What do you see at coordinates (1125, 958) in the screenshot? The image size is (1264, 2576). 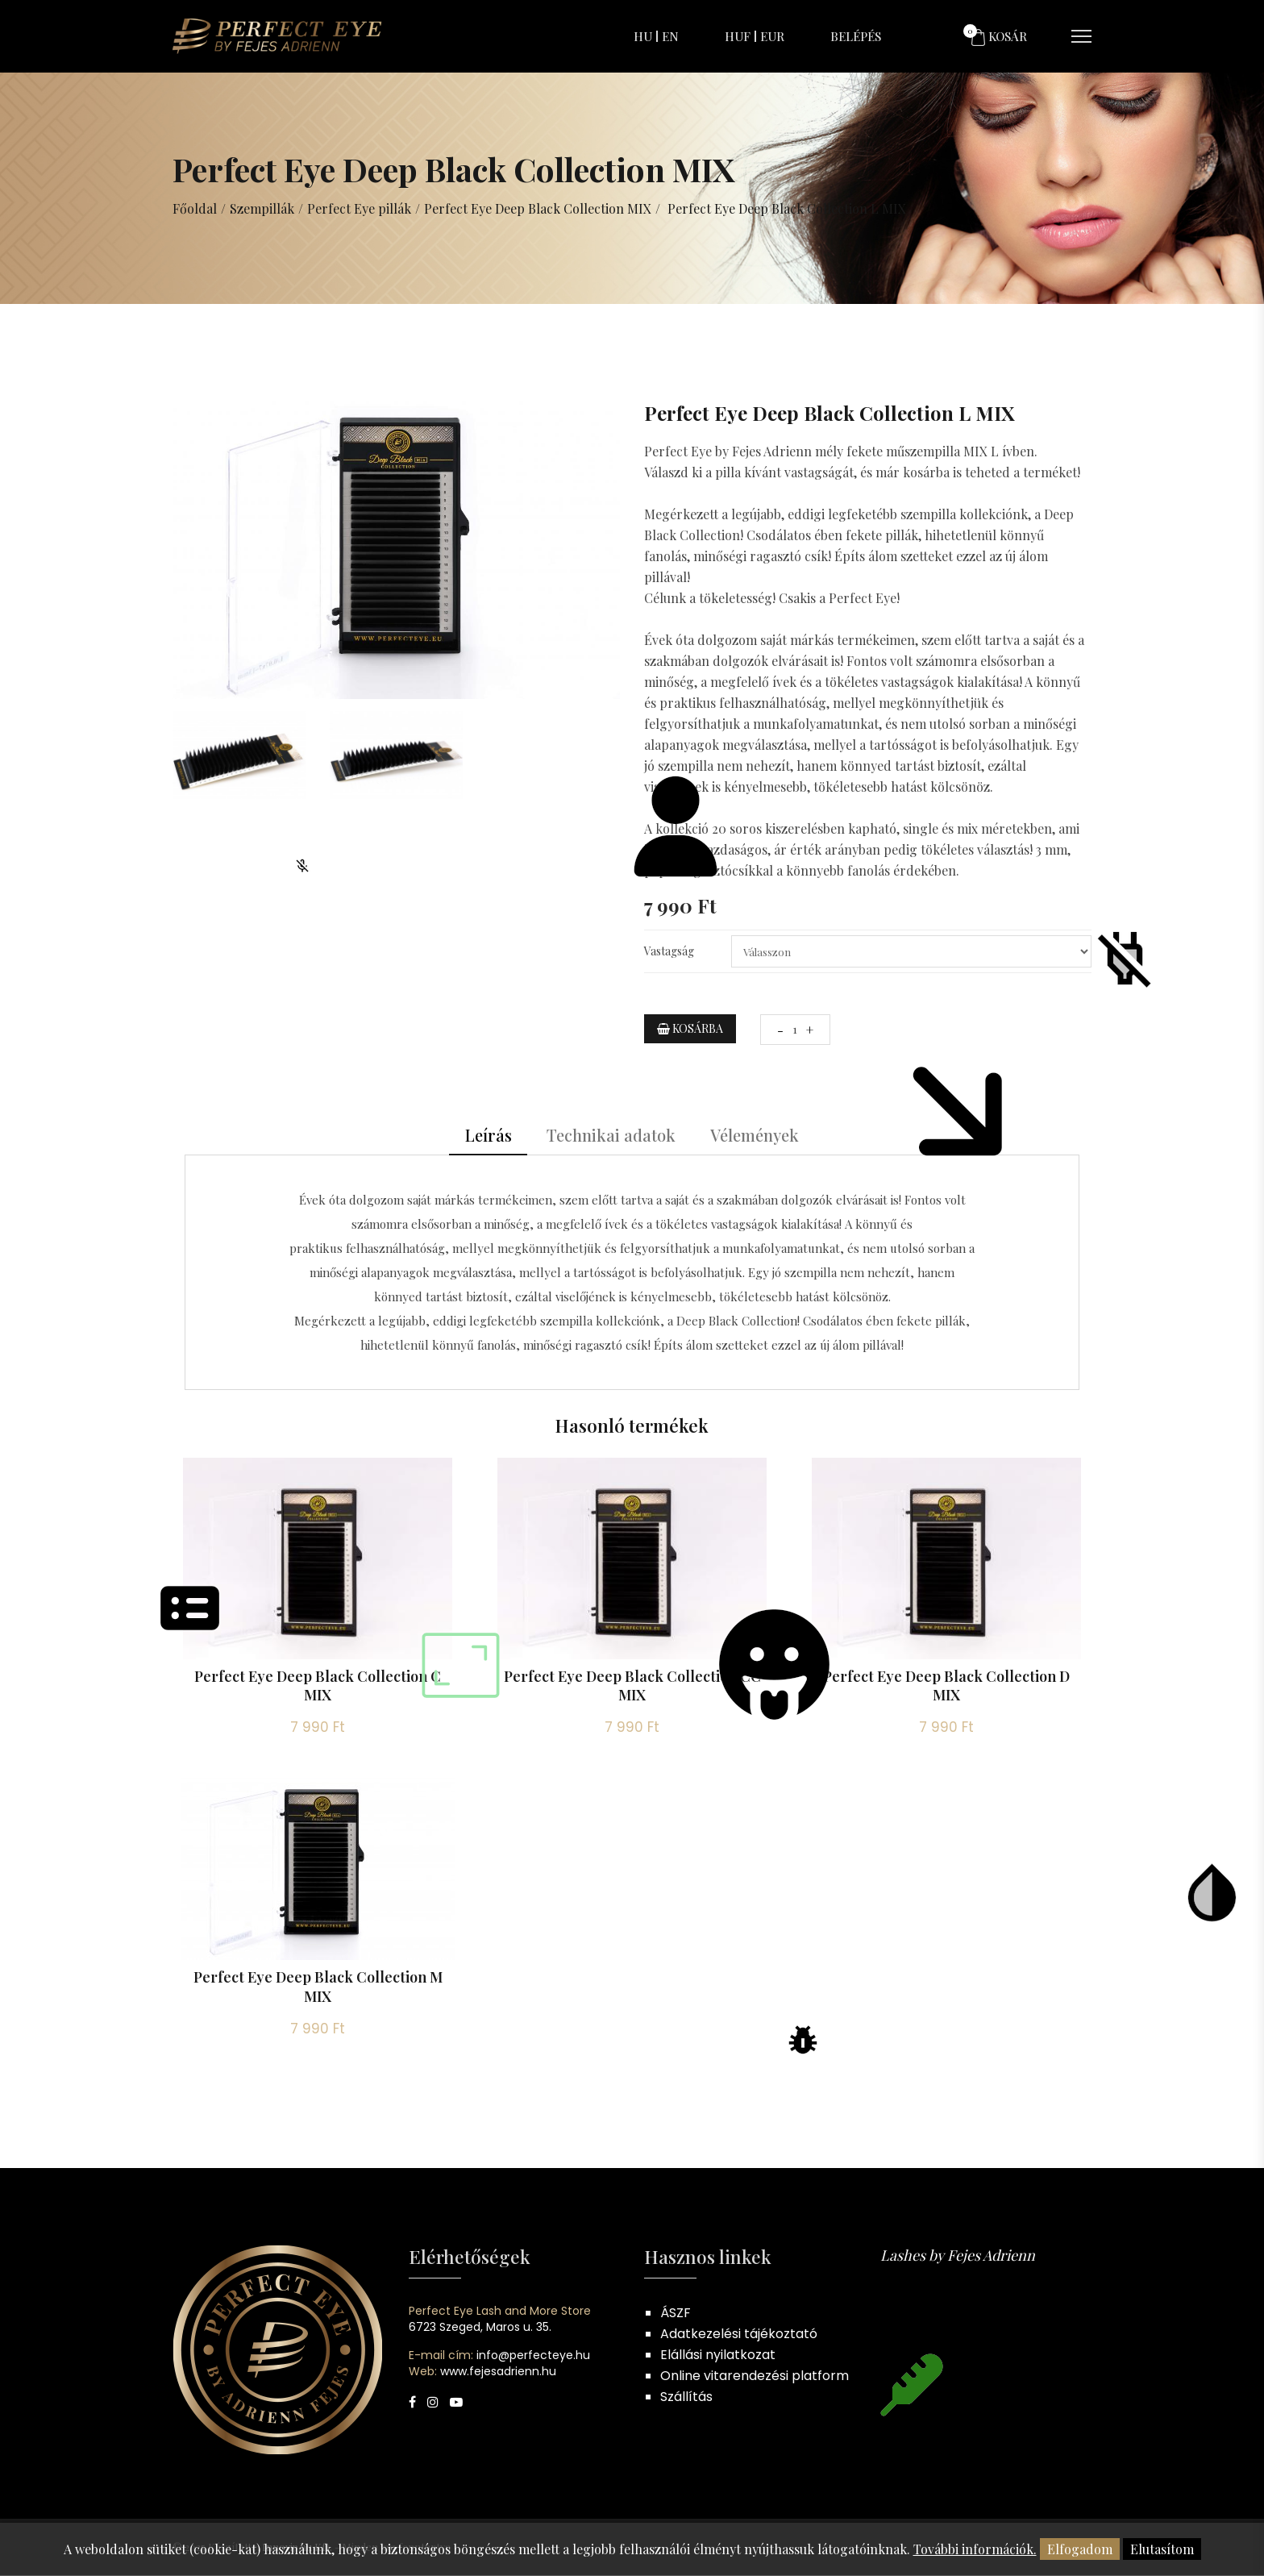 I see `power source disconnected or unavailable` at bounding box center [1125, 958].